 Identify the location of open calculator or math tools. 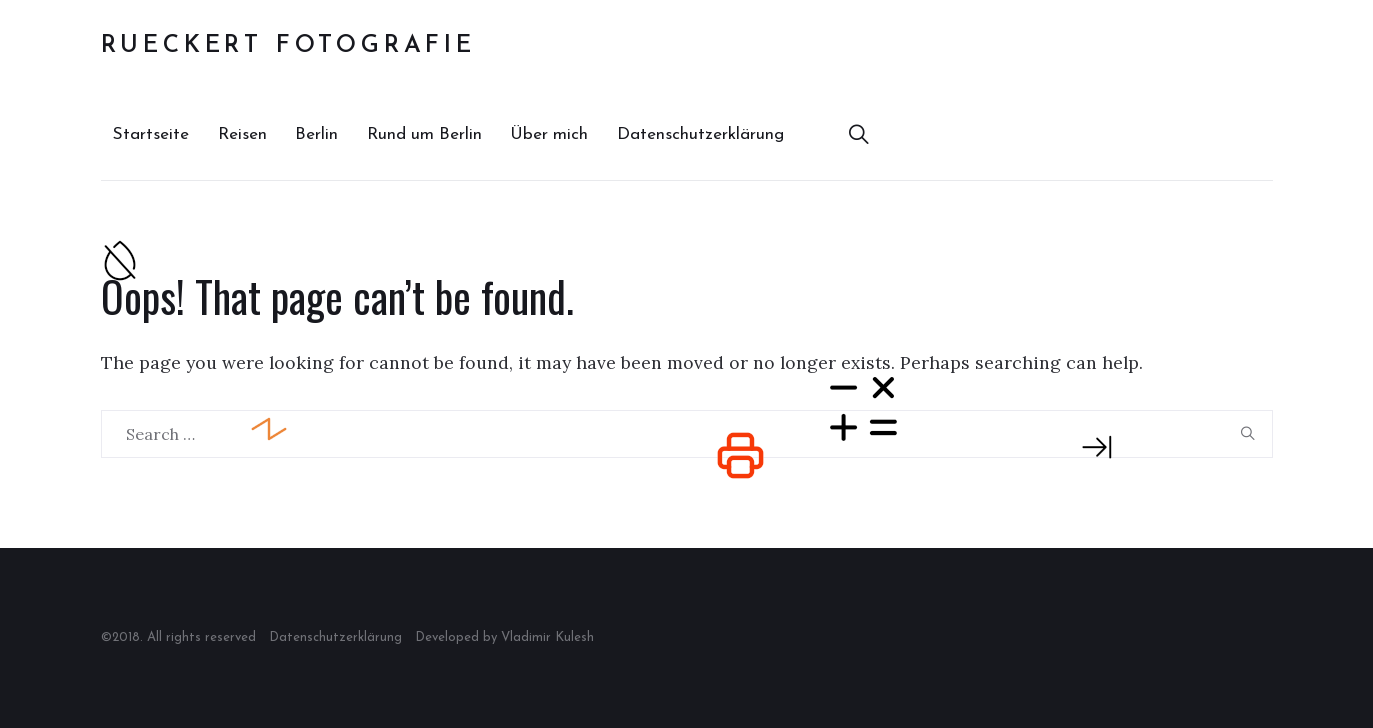
(863, 407).